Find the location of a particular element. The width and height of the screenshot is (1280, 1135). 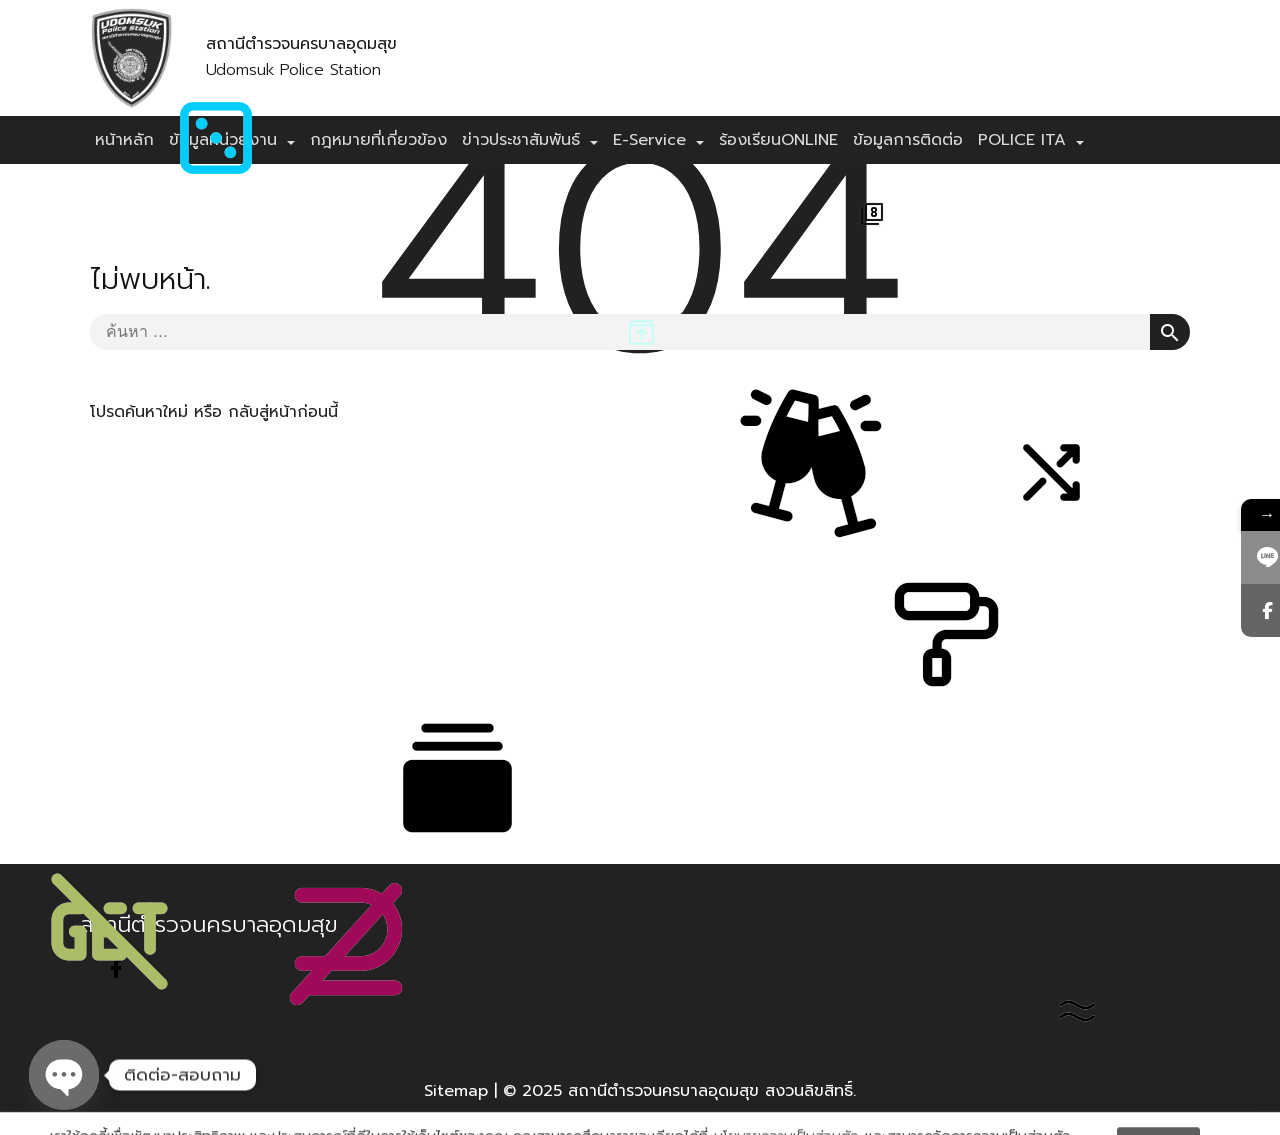

indicates http get request is disabled or blocked is located at coordinates (109, 931).